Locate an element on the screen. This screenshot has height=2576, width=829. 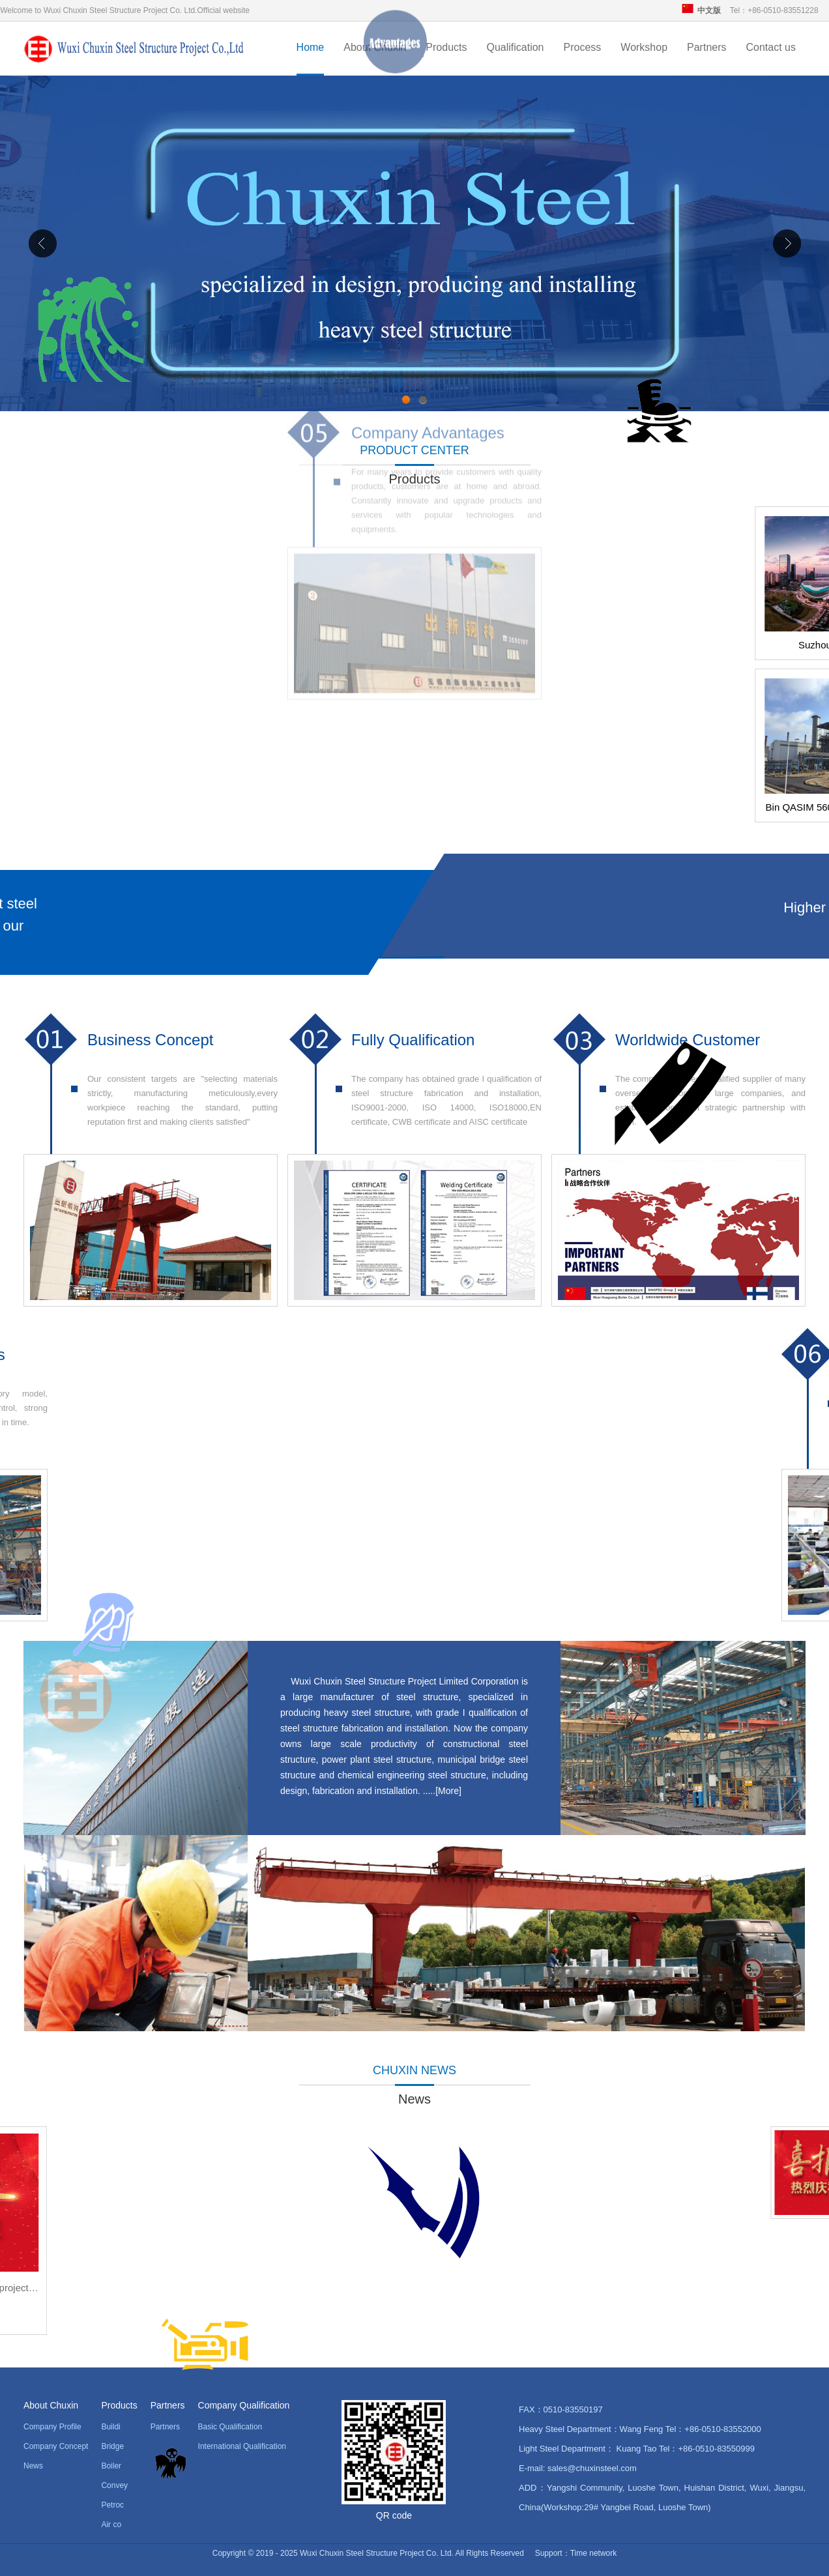
breakfast or food-related game item is located at coordinates (103, 1624).